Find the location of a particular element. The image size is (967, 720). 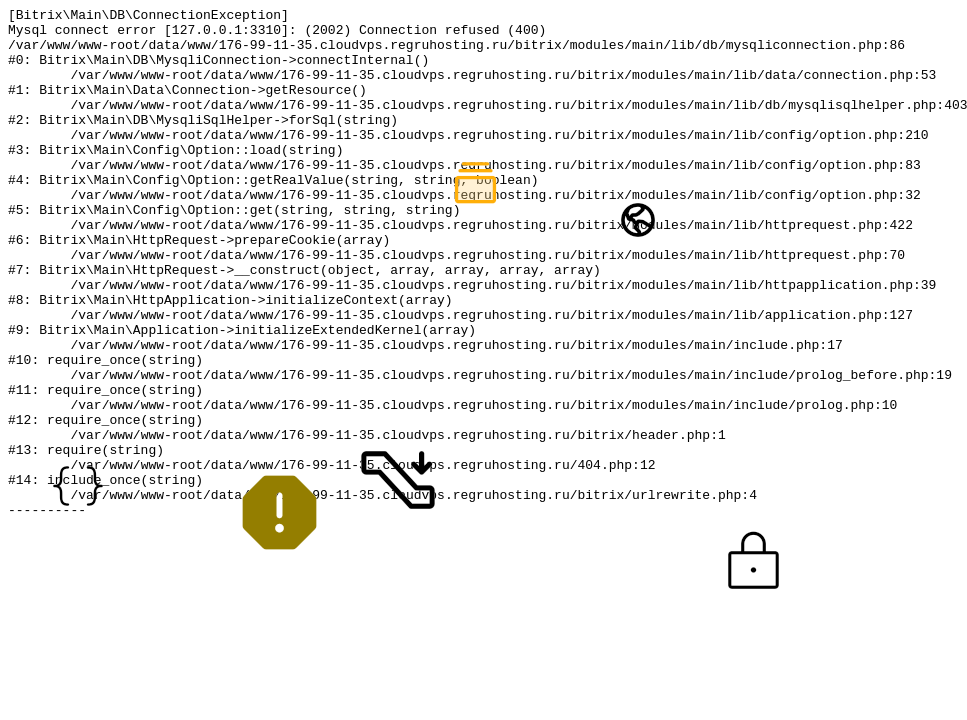

switch to western hemisphere or Americas region is located at coordinates (638, 220).